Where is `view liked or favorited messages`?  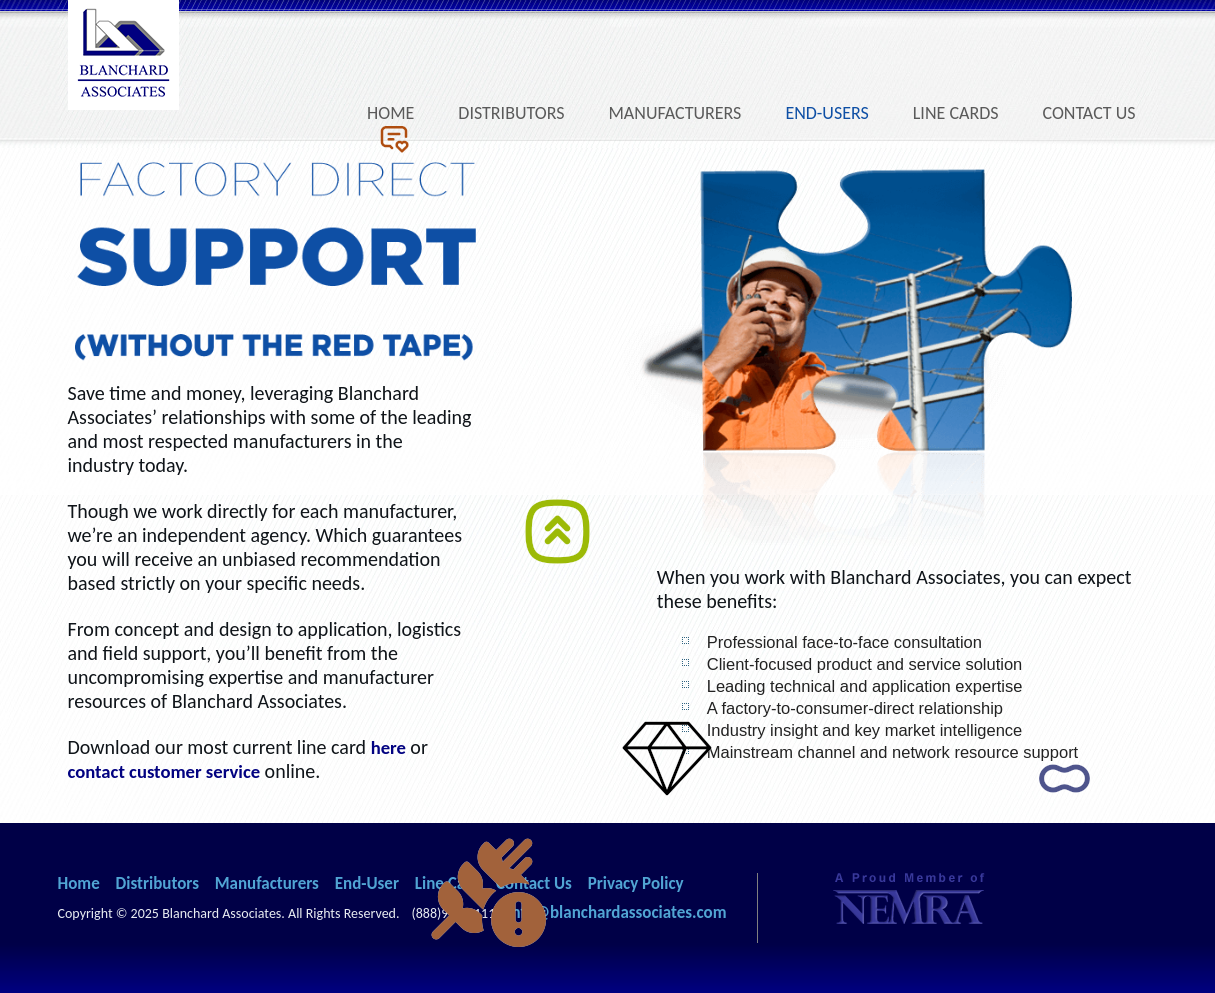
view liked or favorited messages is located at coordinates (394, 138).